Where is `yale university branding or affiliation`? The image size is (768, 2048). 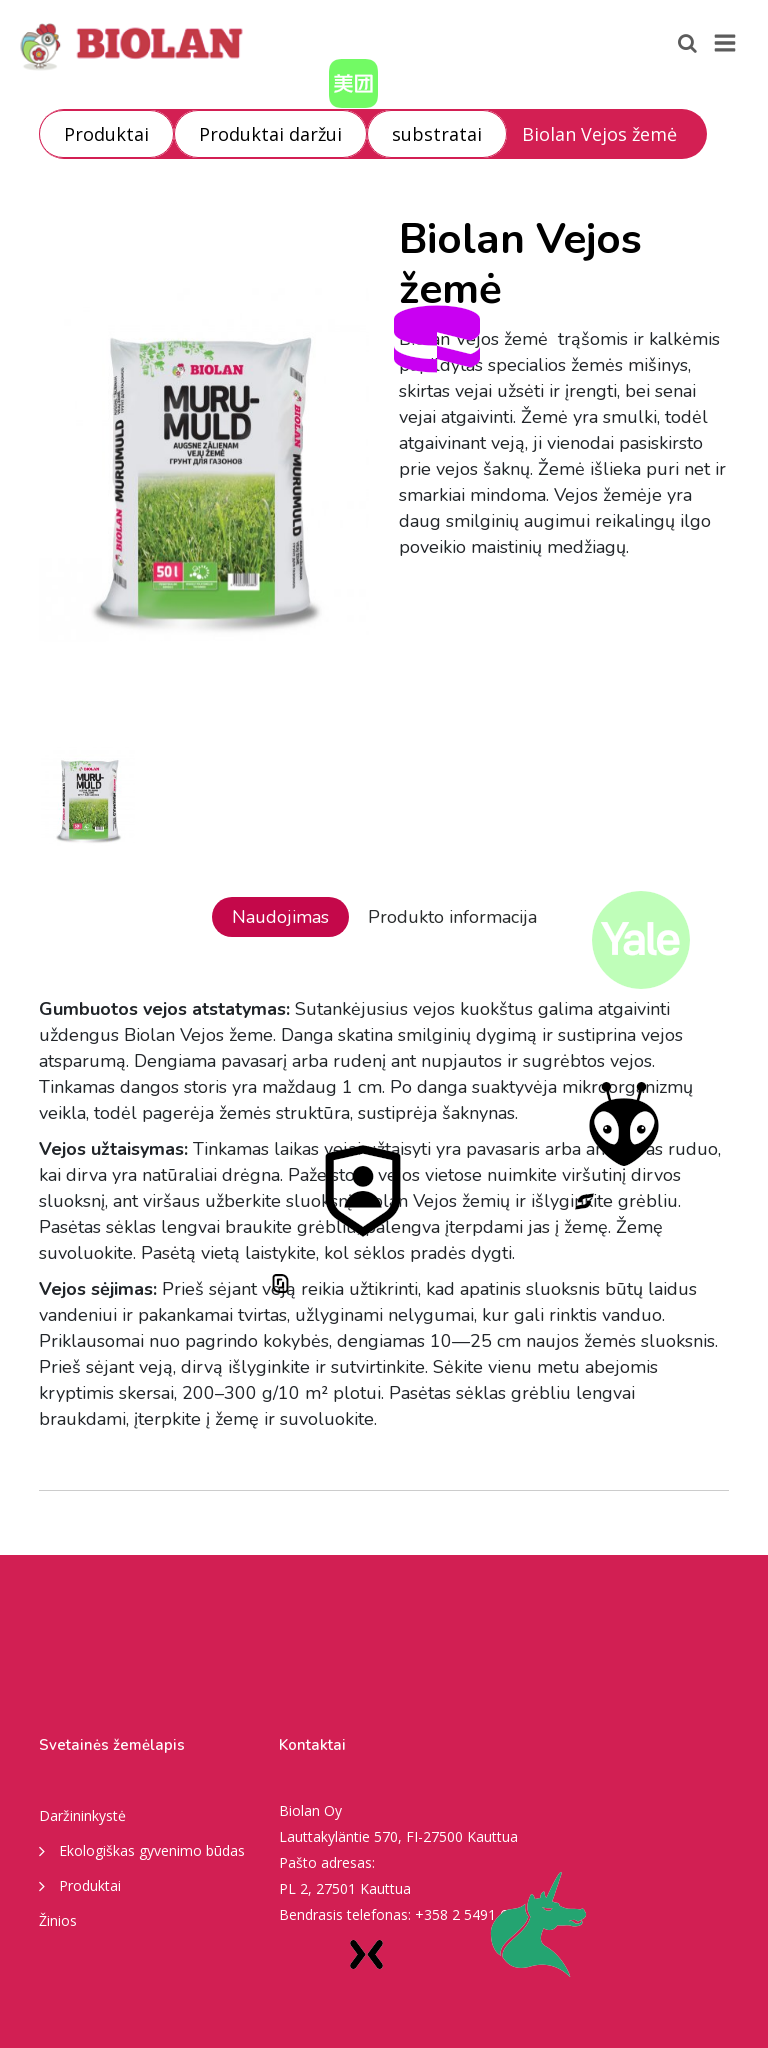 yale university branding or affiliation is located at coordinates (641, 940).